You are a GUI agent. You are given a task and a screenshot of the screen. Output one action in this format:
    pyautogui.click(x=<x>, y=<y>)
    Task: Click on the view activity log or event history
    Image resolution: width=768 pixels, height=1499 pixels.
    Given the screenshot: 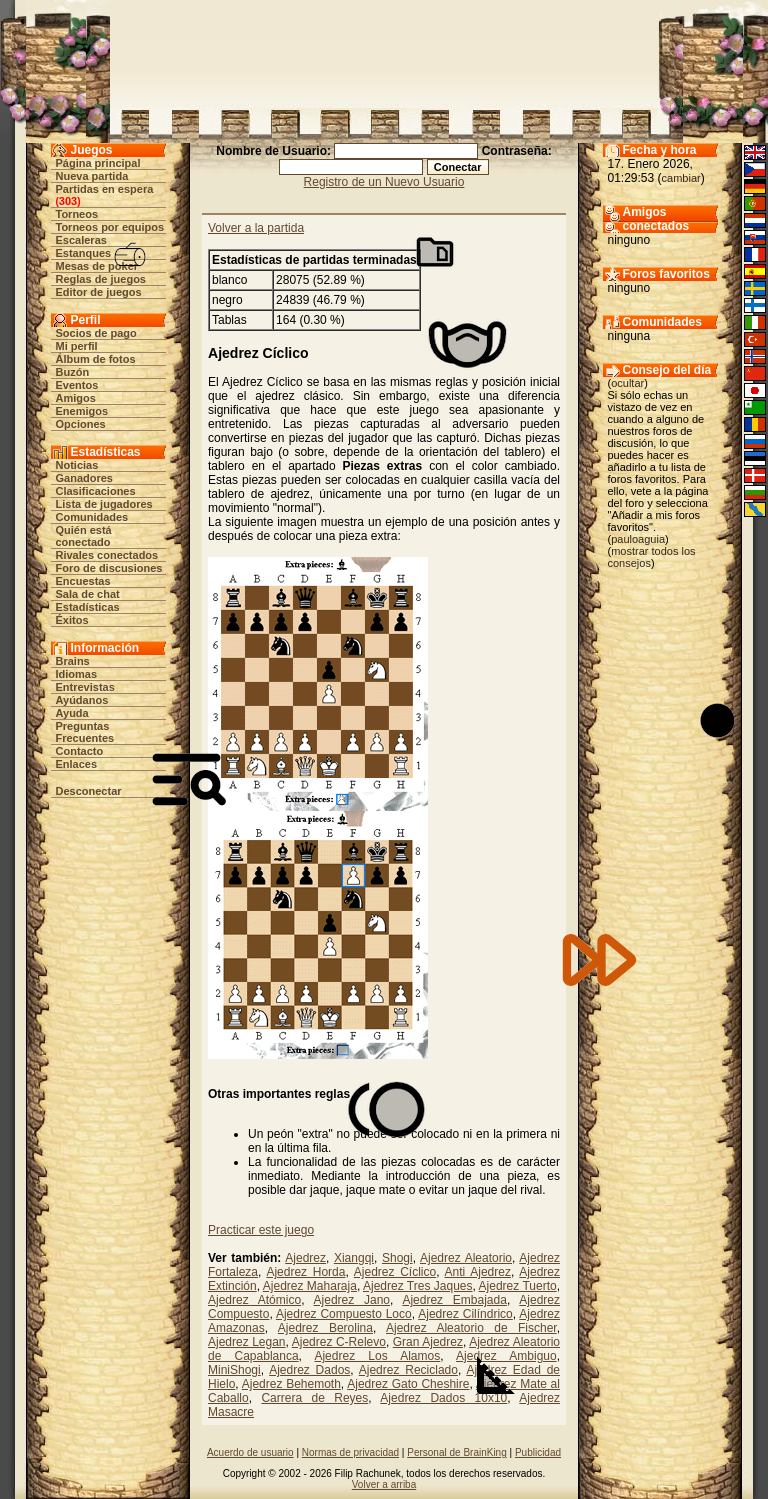 What is the action you would take?
    pyautogui.click(x=130, y=256)
    